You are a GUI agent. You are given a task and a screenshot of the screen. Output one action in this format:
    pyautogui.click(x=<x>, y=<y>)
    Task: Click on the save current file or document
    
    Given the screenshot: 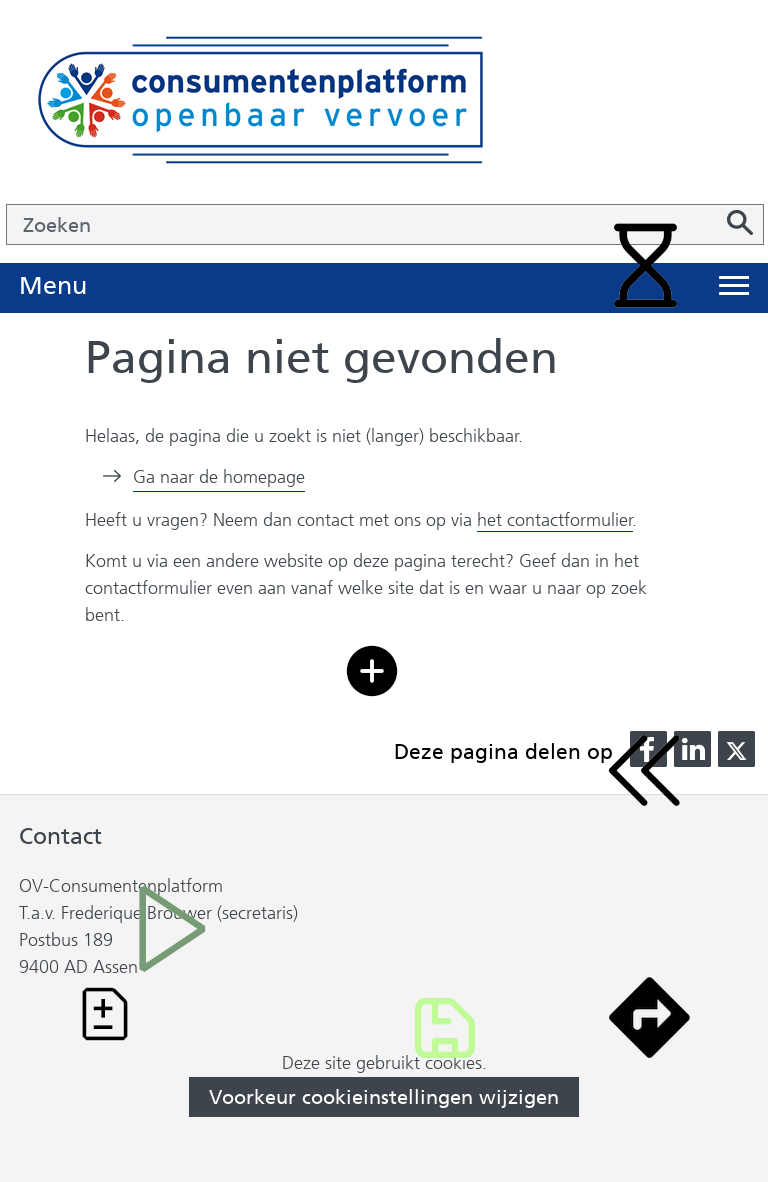 What is the action you would take?
    pyautogui.click(x=445, y=1028)
    